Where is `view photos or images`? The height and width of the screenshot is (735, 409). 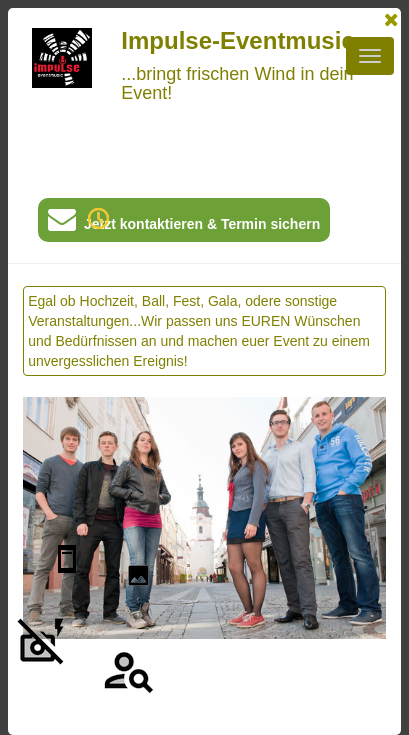
view photos or images is located at coordinates (138, 575).